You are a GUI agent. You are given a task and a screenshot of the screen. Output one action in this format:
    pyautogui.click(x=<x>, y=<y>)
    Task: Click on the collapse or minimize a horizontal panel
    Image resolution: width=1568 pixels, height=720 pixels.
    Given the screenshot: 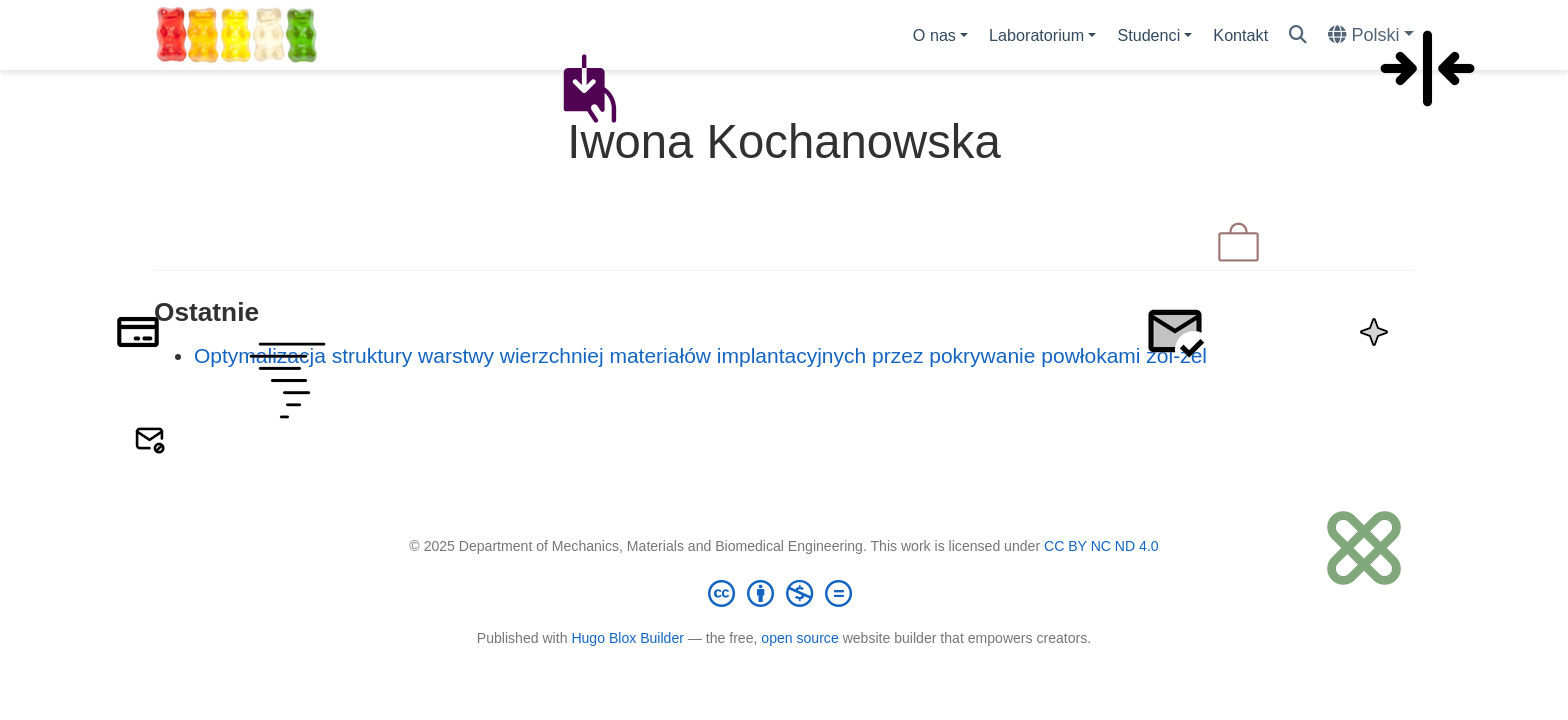 What is the action you would take?
    pyautogui.click(x=1427, y=68)
    